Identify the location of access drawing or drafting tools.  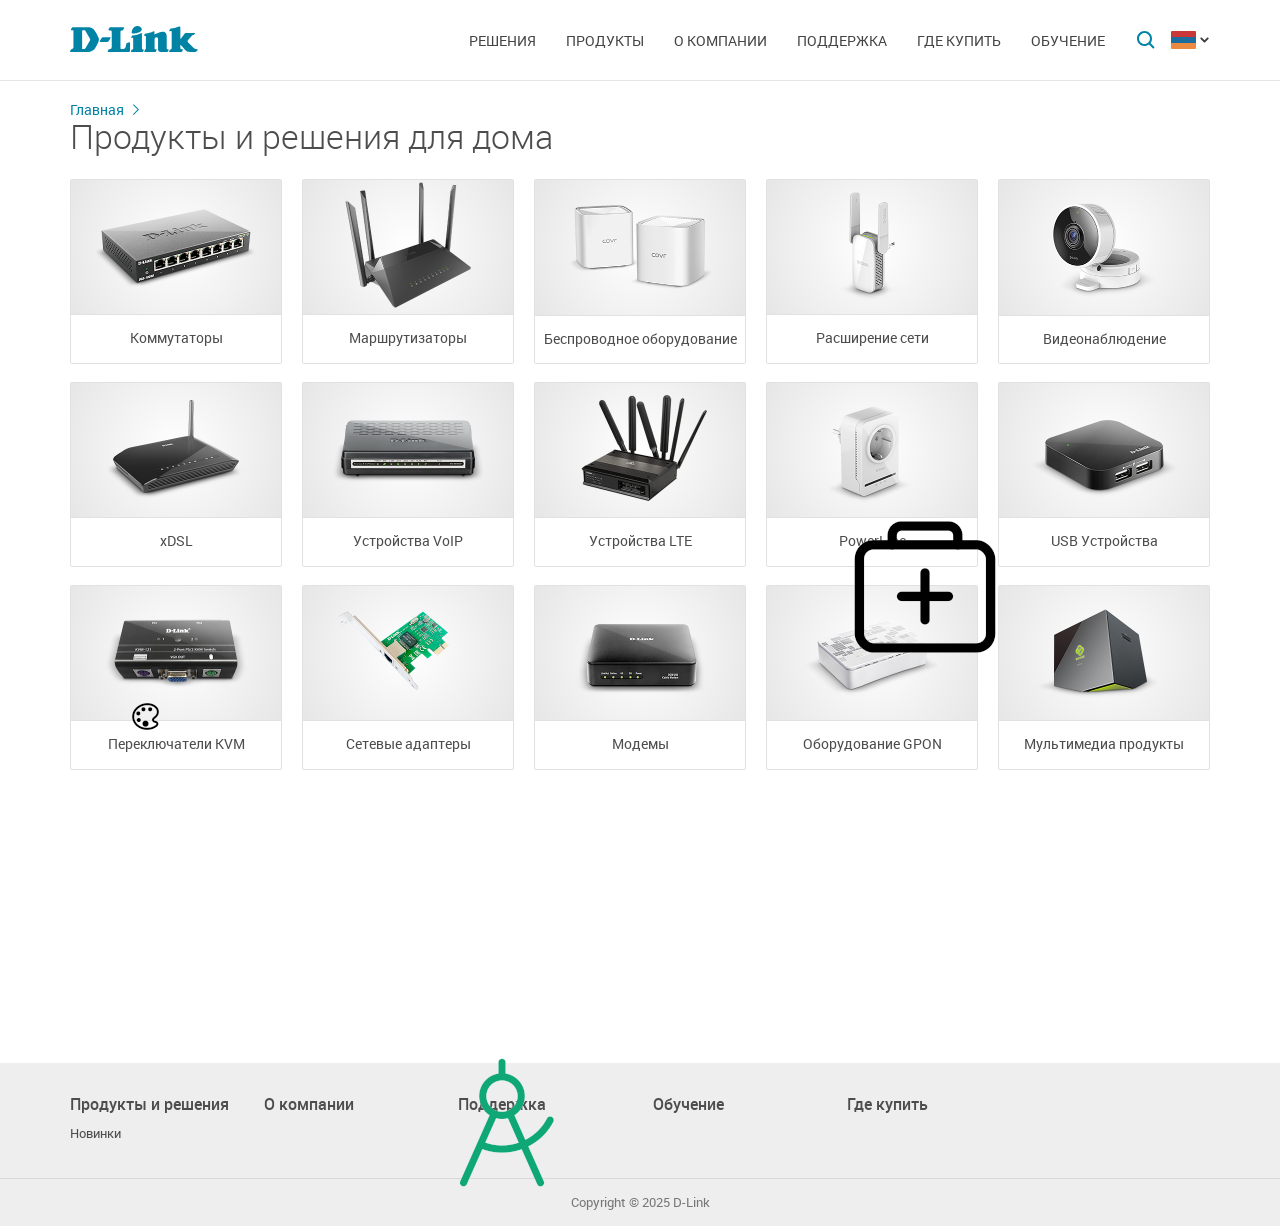
(502, 1125).